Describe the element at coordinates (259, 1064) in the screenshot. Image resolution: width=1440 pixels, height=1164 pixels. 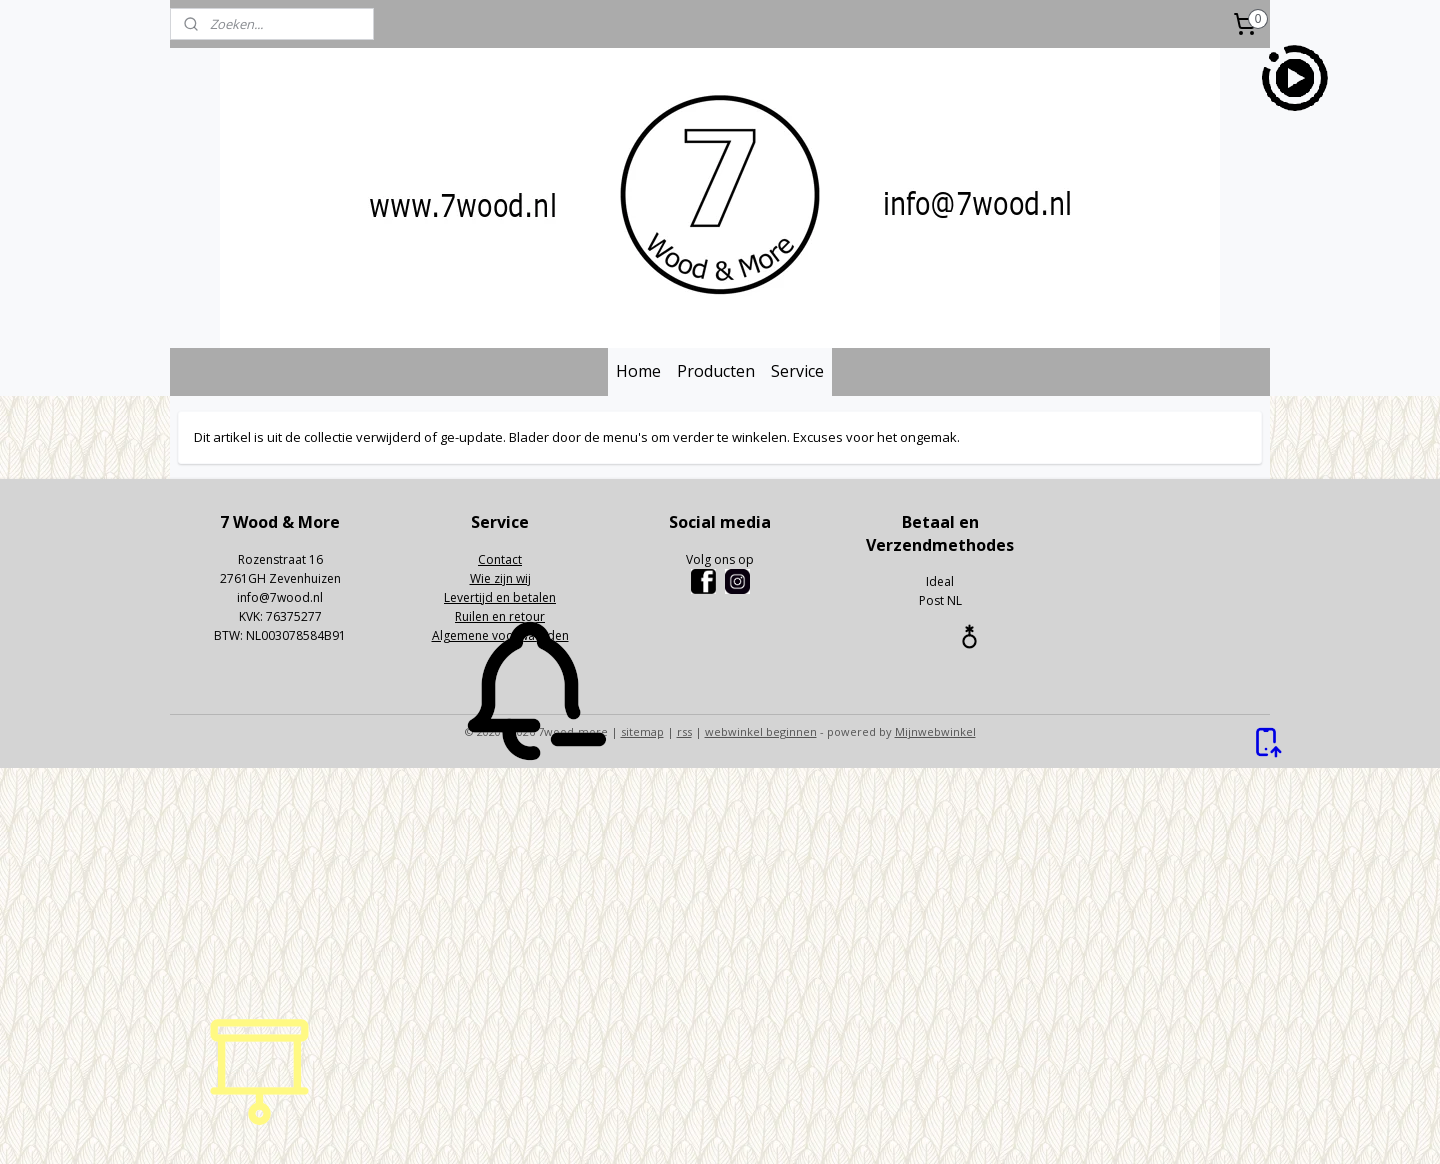
I see `start a presentation` at that location.